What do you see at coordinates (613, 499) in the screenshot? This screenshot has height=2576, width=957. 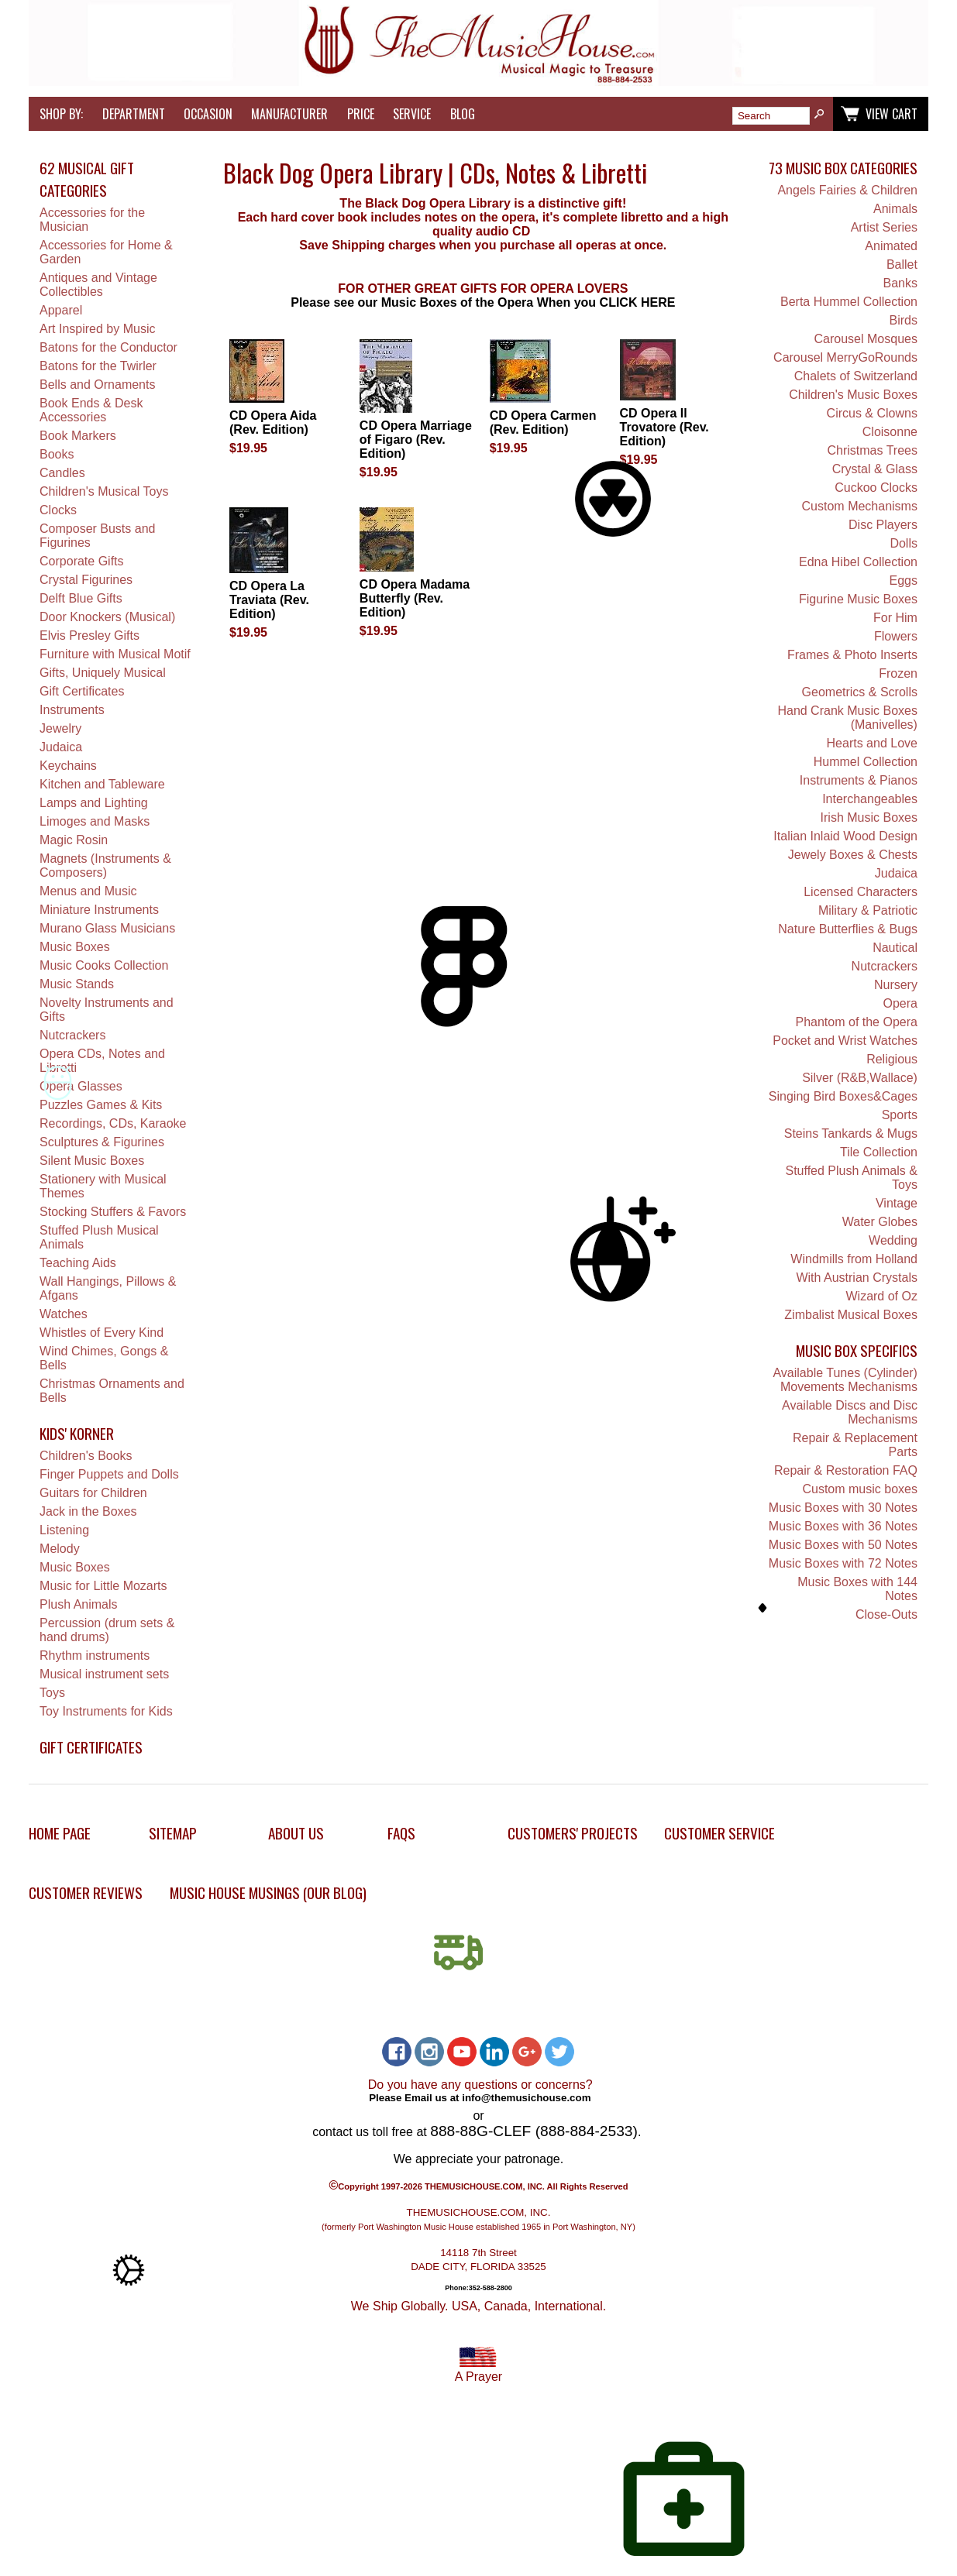 I see `indicates a fallout shelter or radiation safety location` at bounding box center [613, 499].